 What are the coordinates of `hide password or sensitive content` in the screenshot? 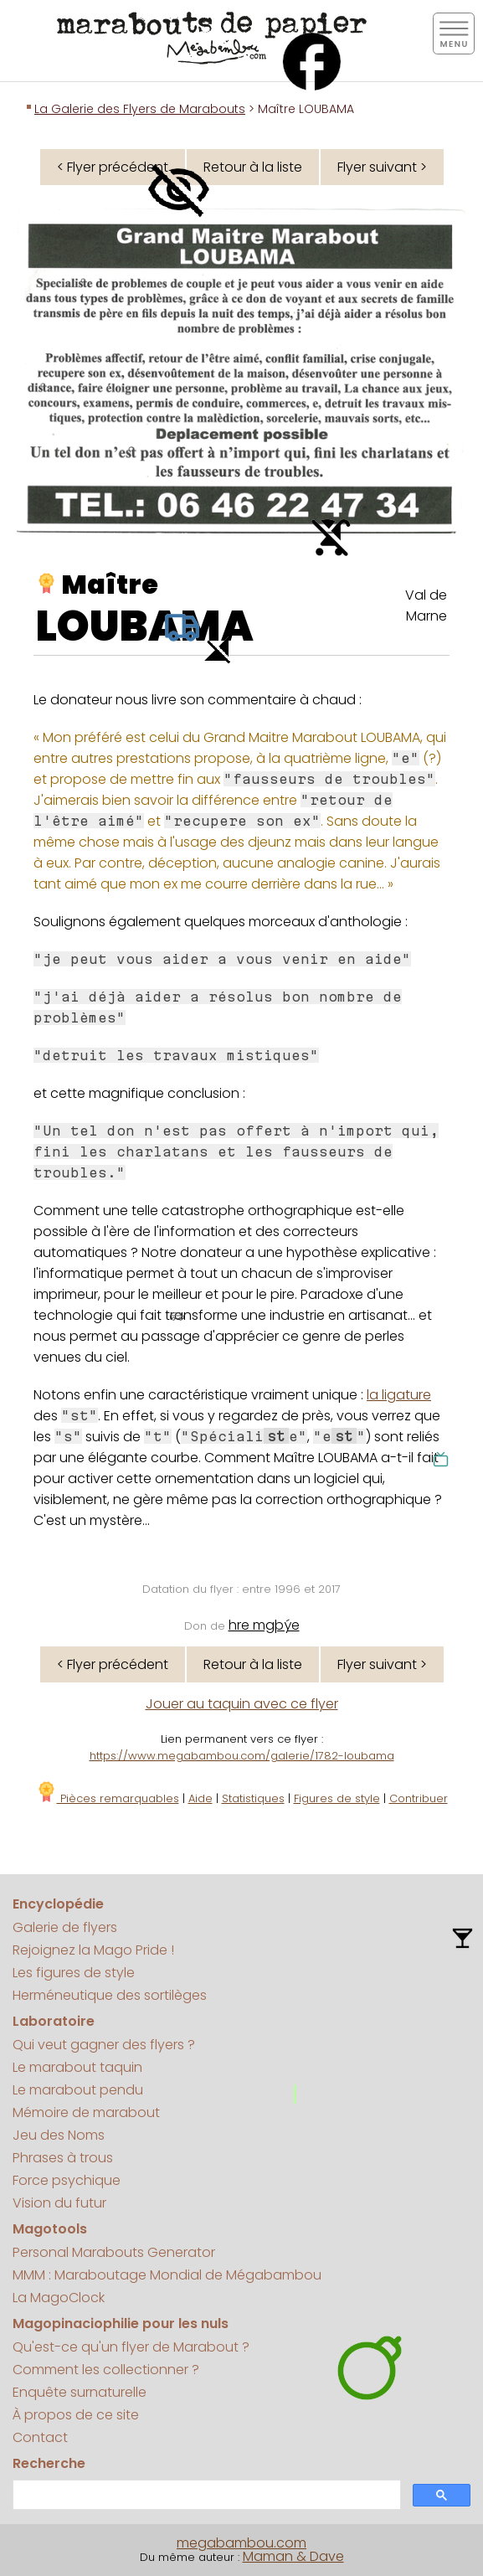 It's located at (178, 190).